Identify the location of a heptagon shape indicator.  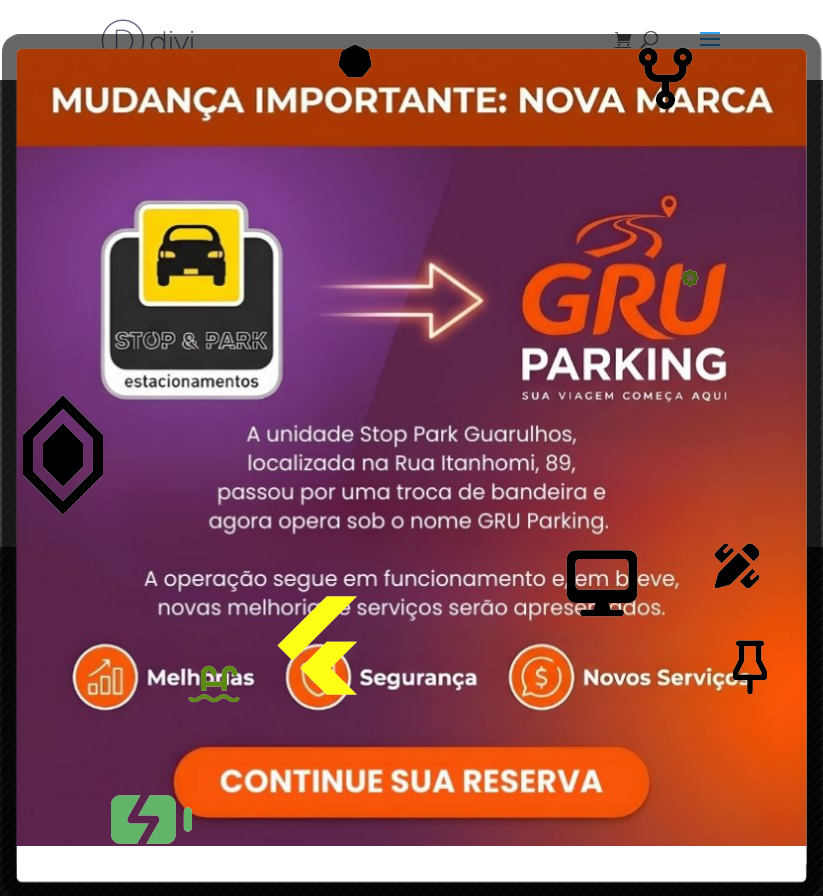
(355, 62).